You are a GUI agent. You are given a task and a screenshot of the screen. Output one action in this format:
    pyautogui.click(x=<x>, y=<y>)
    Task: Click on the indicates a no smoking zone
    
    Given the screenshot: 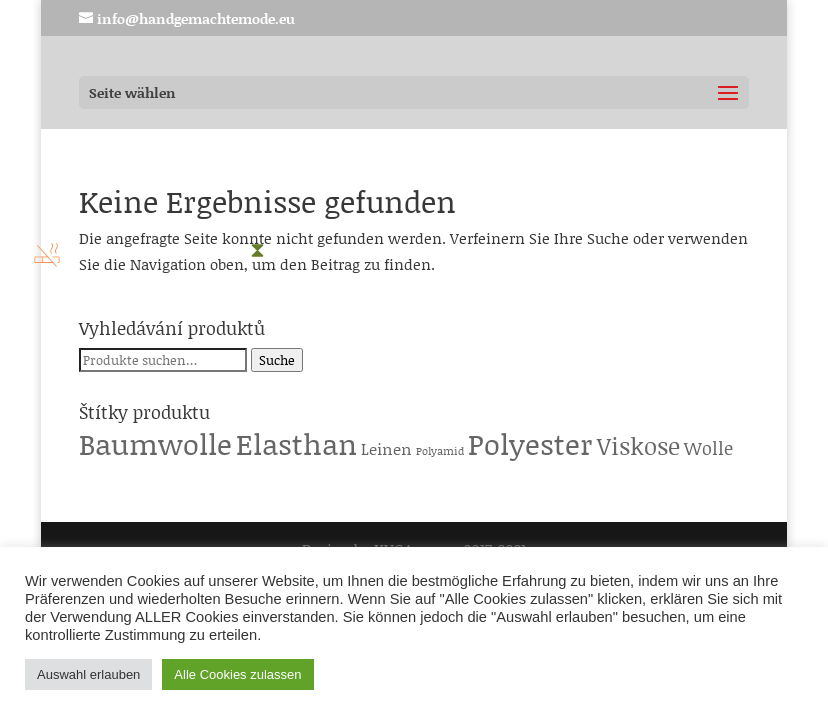 What is the action you would take?
    pyautogui.click(x=47, y=256)
    